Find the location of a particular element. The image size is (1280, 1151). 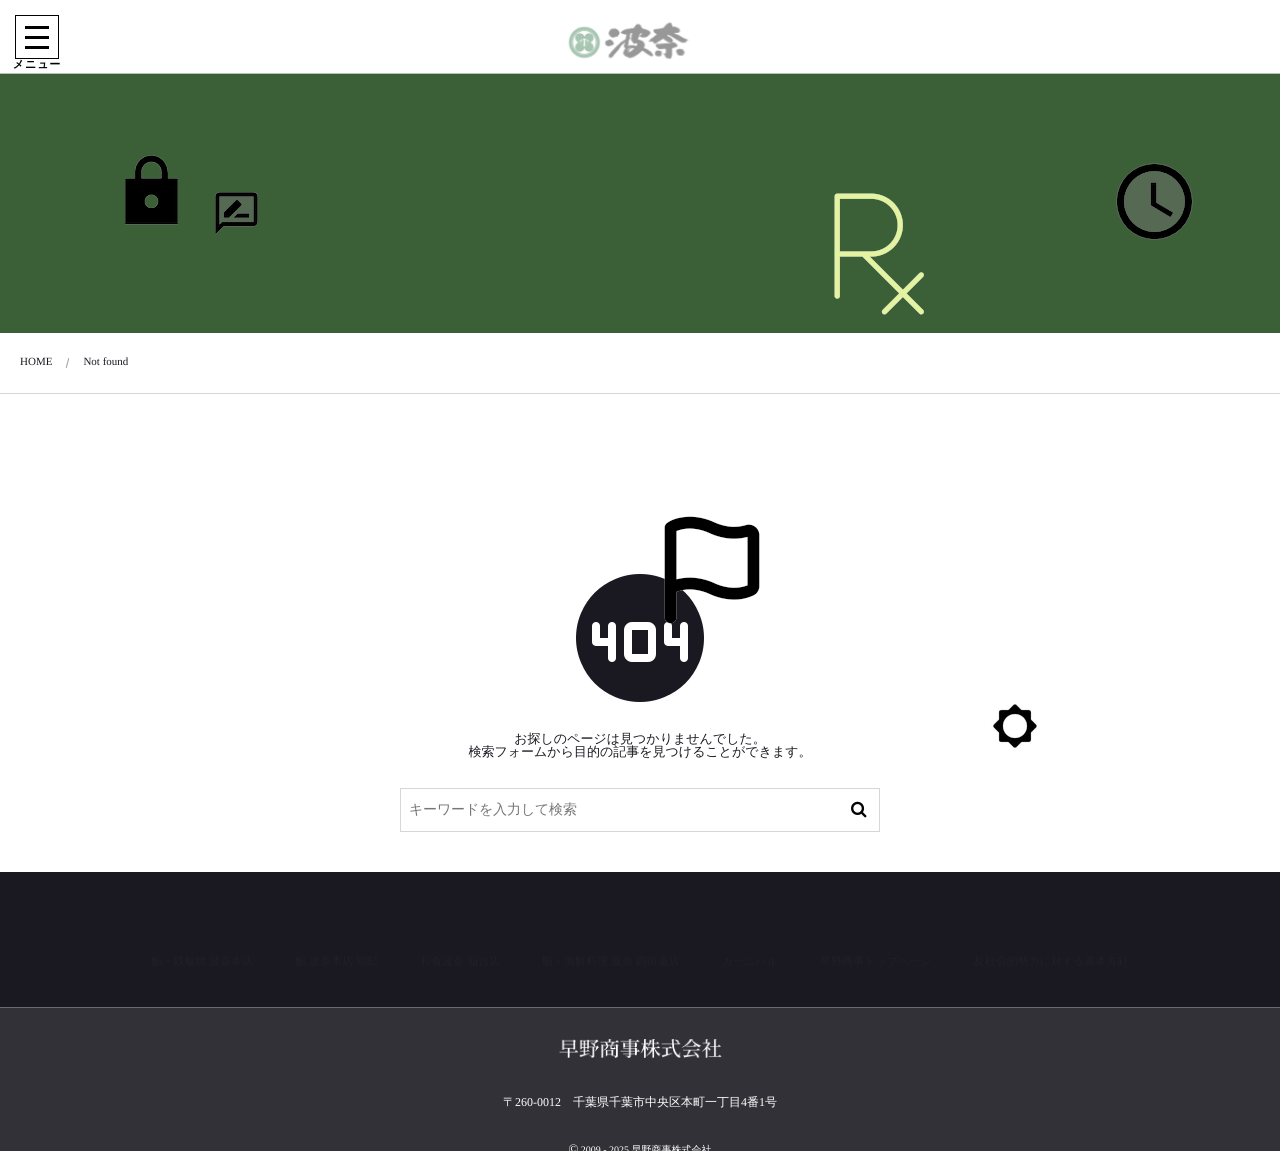

flag or bookmark an item for later is located at coordinates (712, 570).